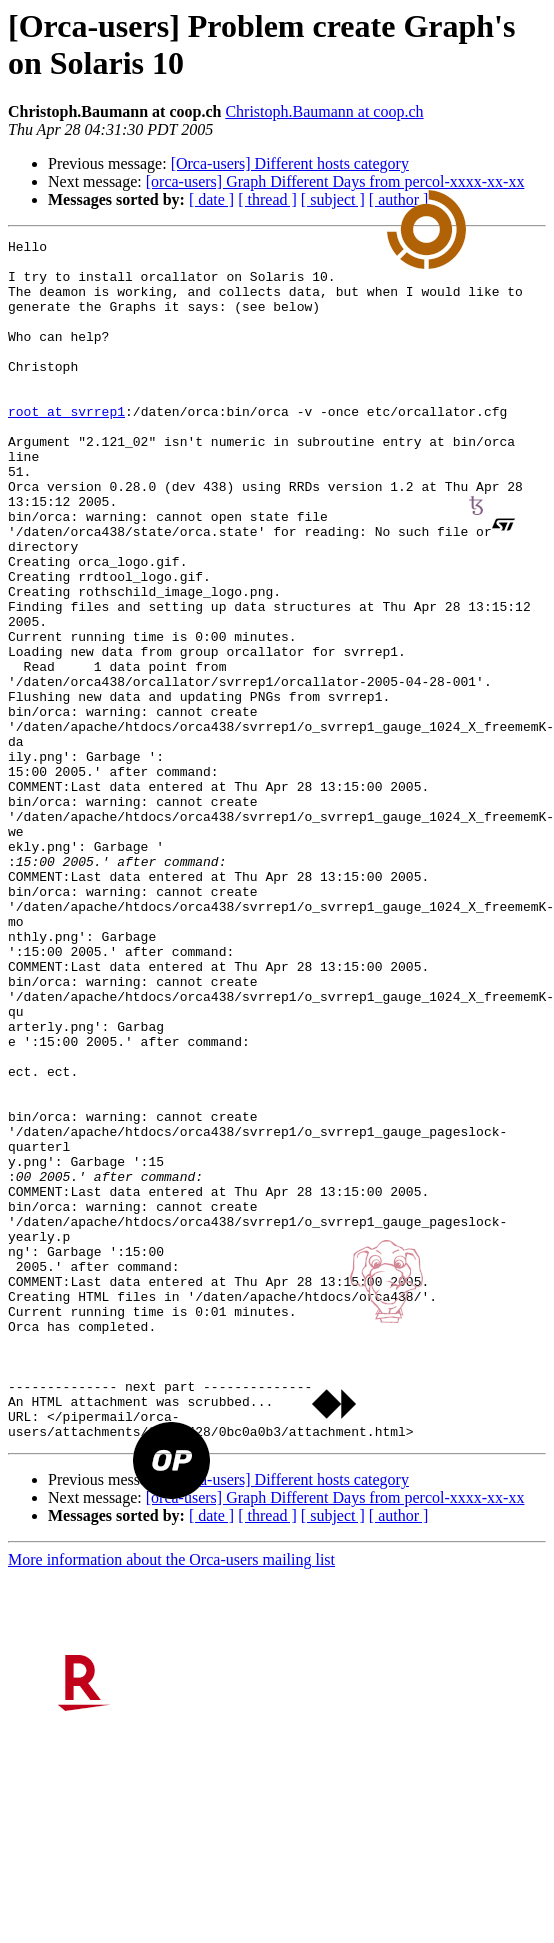  I want to click on paysafe payment method option, so click(334, 1404).